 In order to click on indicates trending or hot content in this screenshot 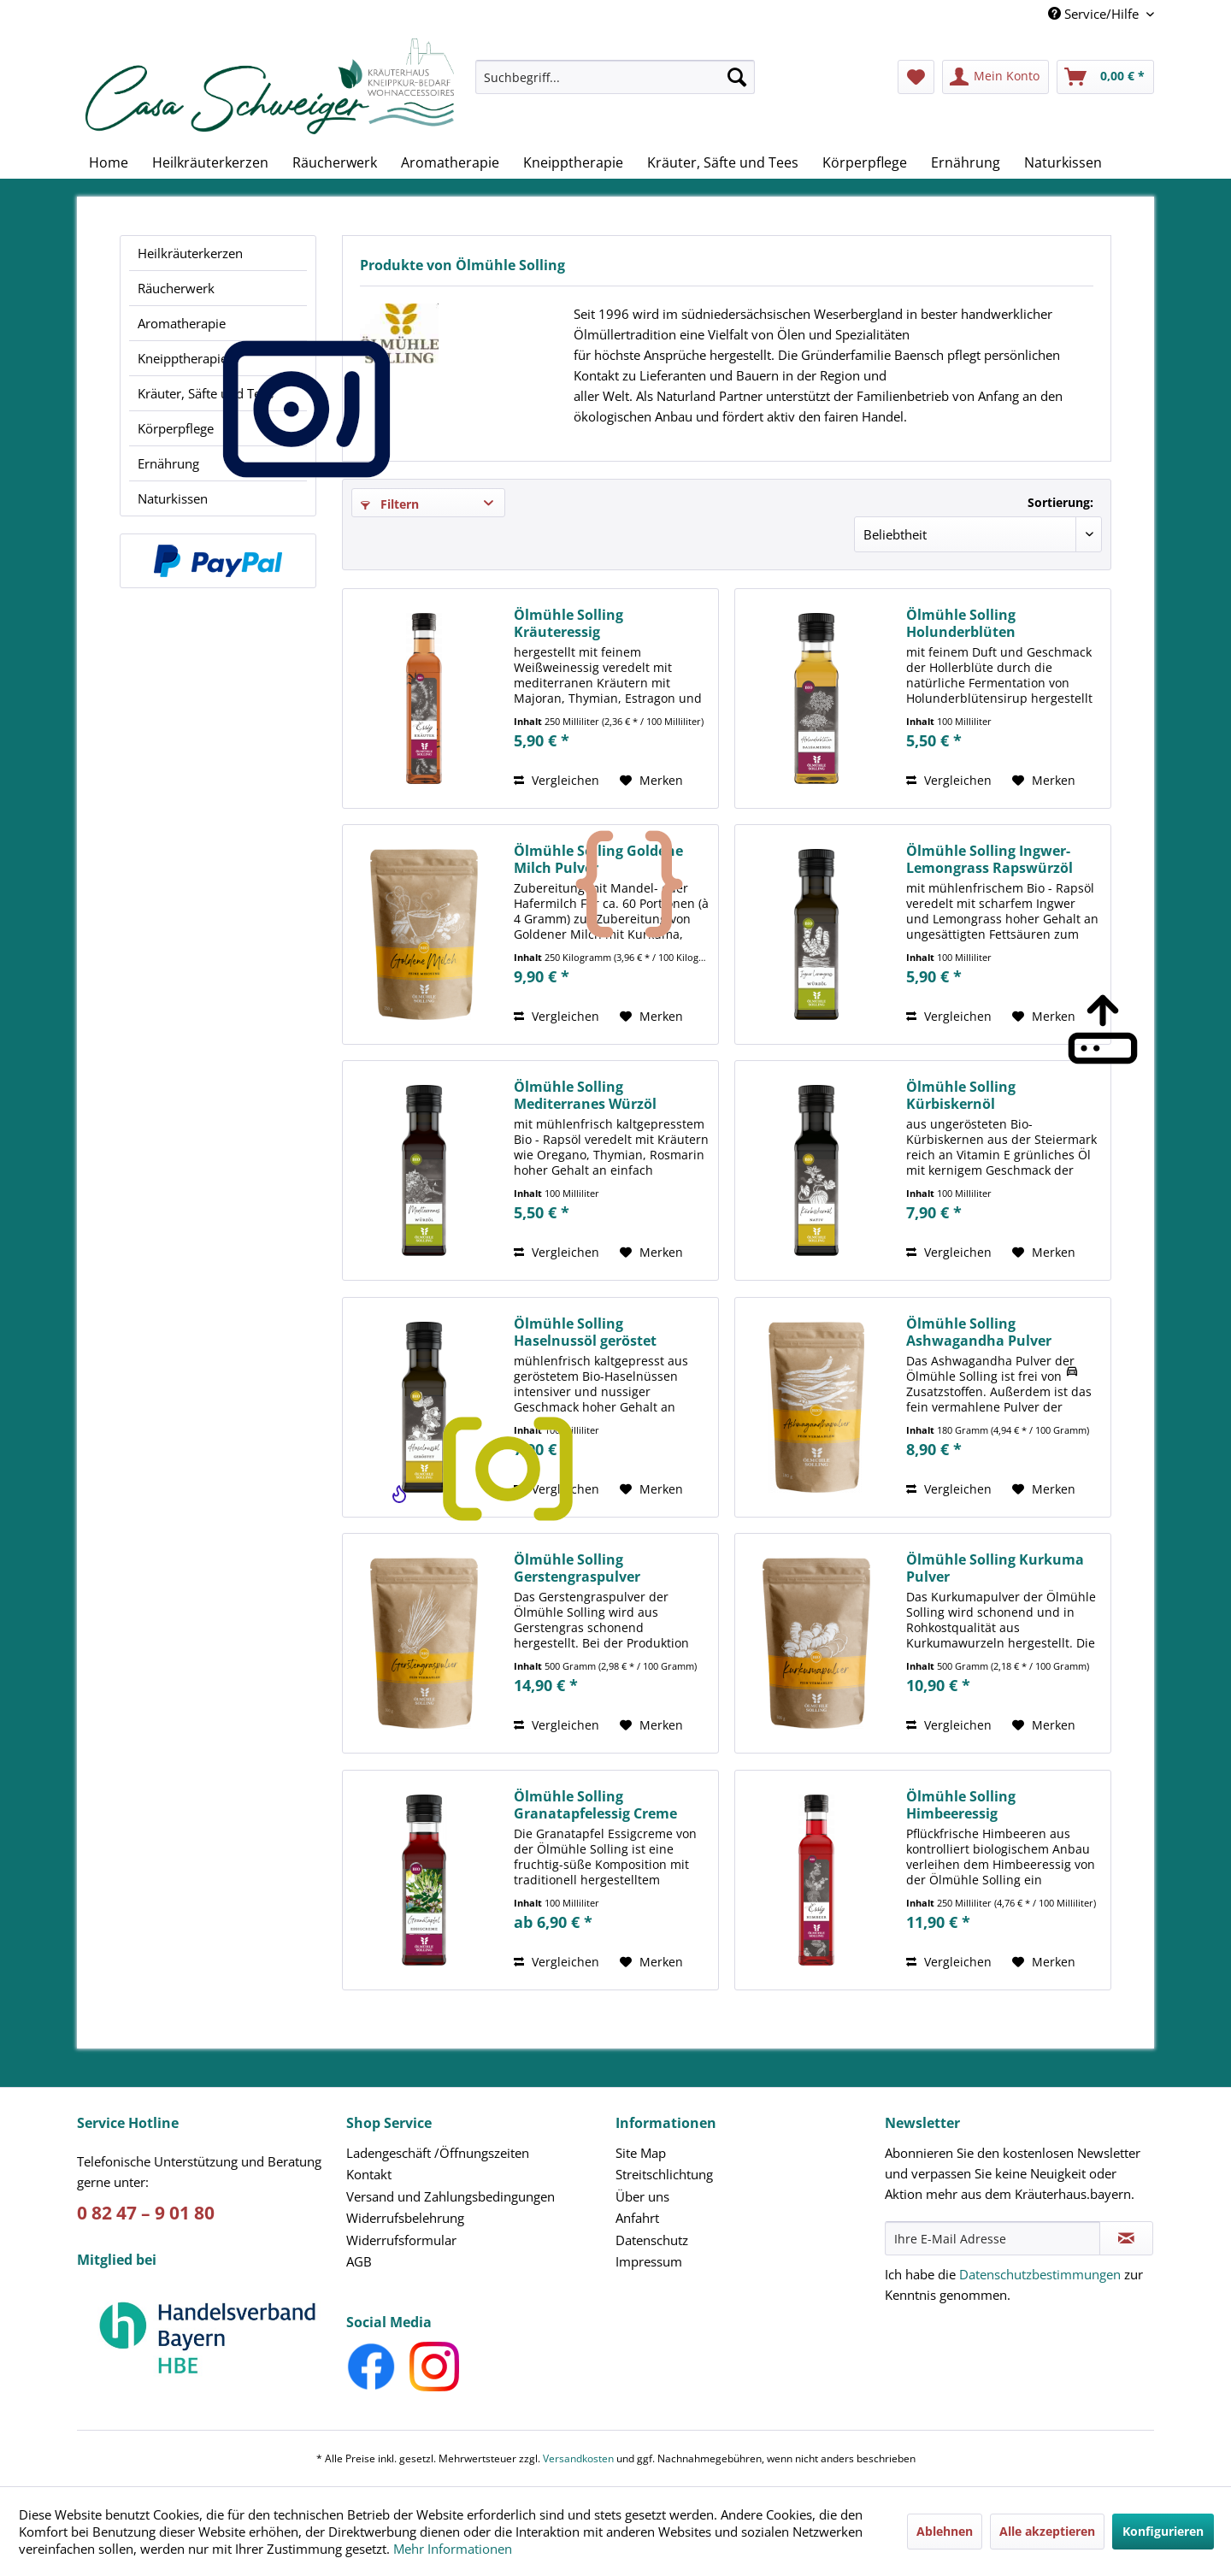, I will do `click(399, 1494)`.